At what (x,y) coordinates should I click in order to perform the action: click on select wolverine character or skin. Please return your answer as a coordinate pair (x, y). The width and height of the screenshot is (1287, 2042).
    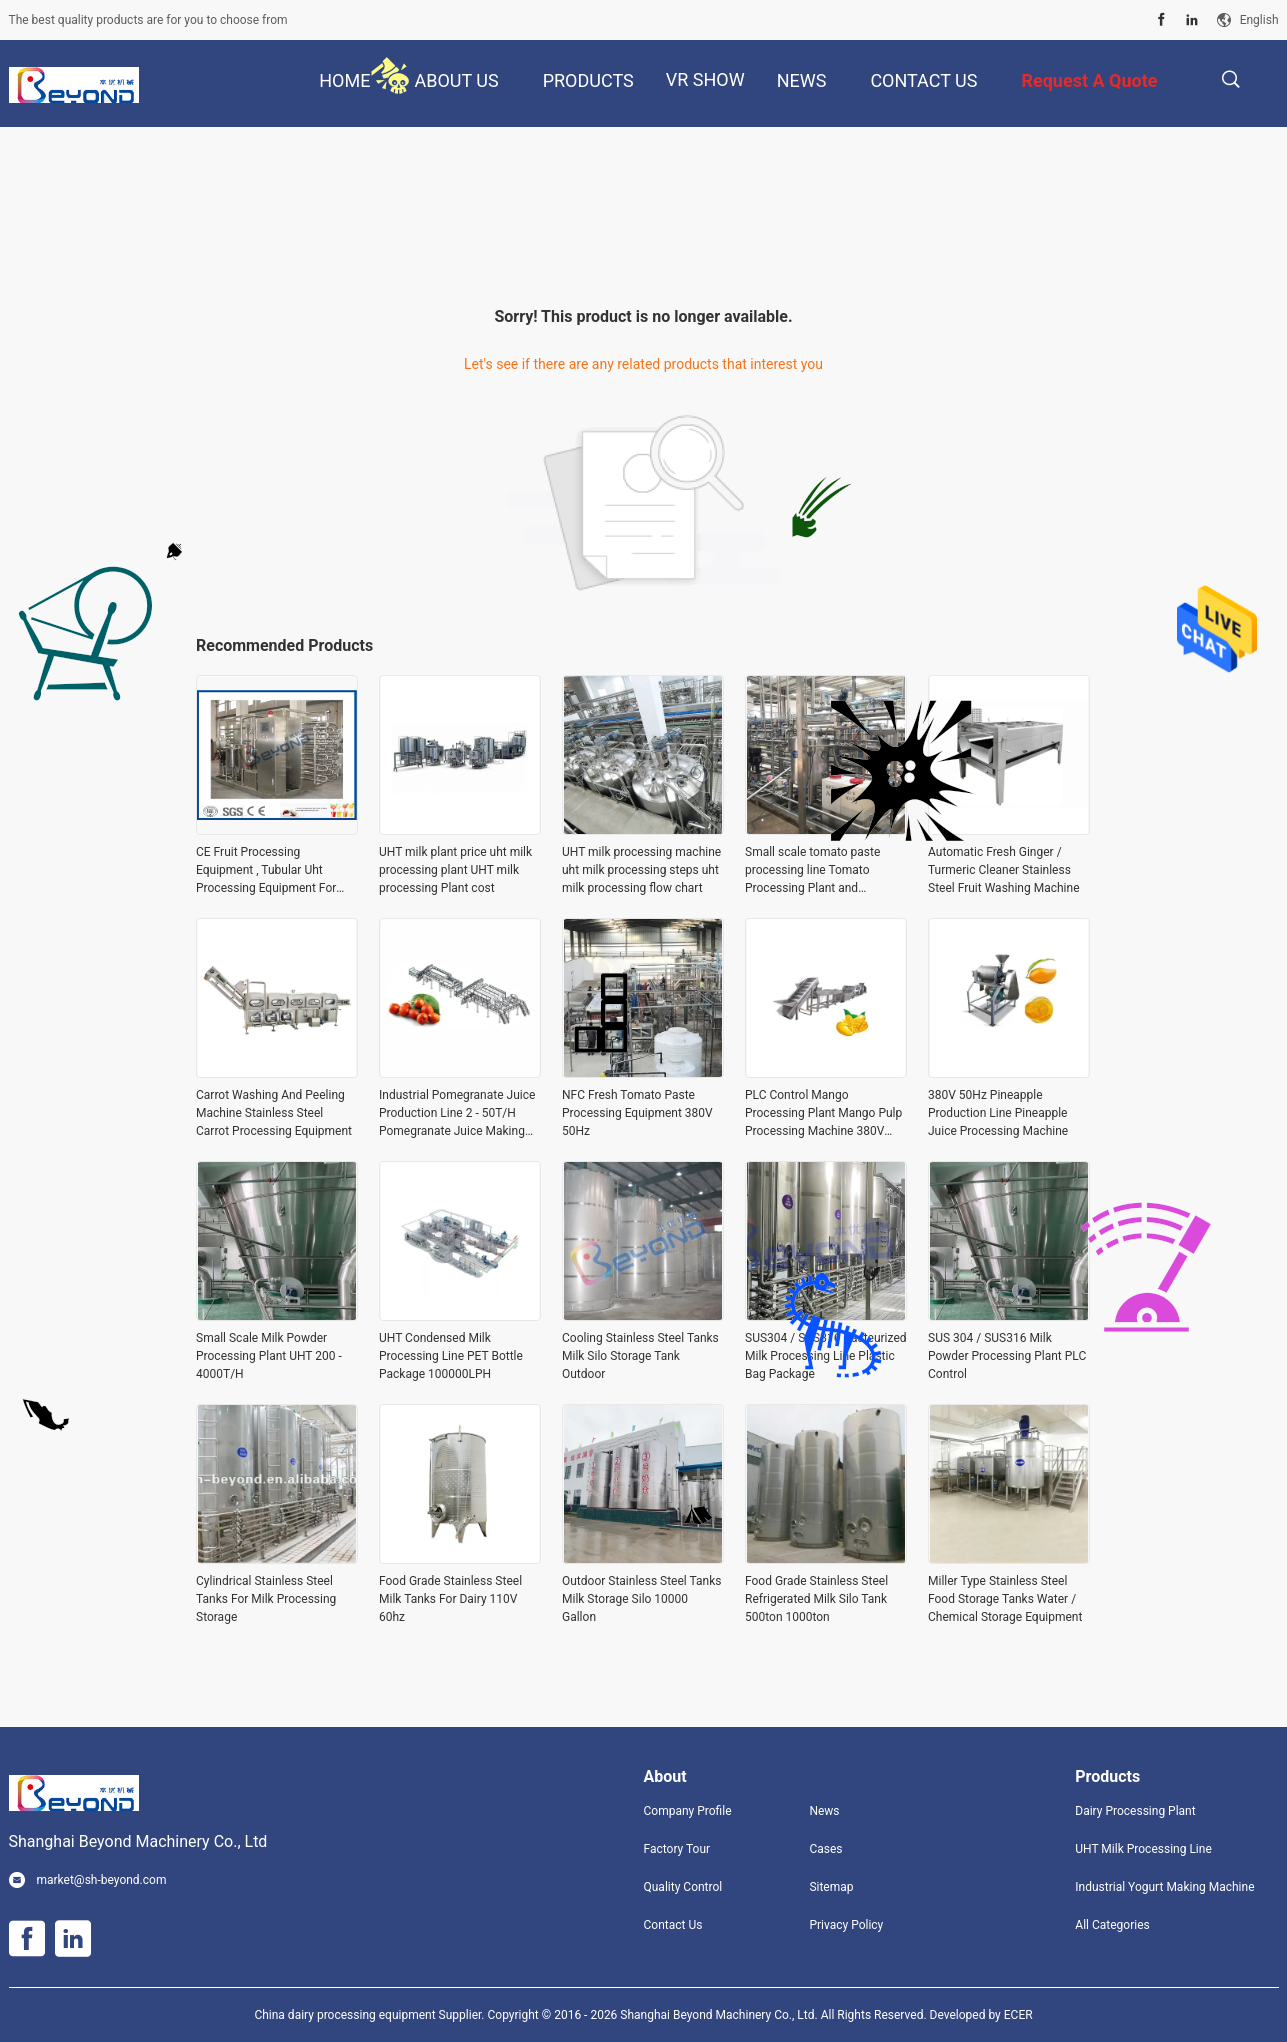
    Looking at the image, I should click on (823, 506).